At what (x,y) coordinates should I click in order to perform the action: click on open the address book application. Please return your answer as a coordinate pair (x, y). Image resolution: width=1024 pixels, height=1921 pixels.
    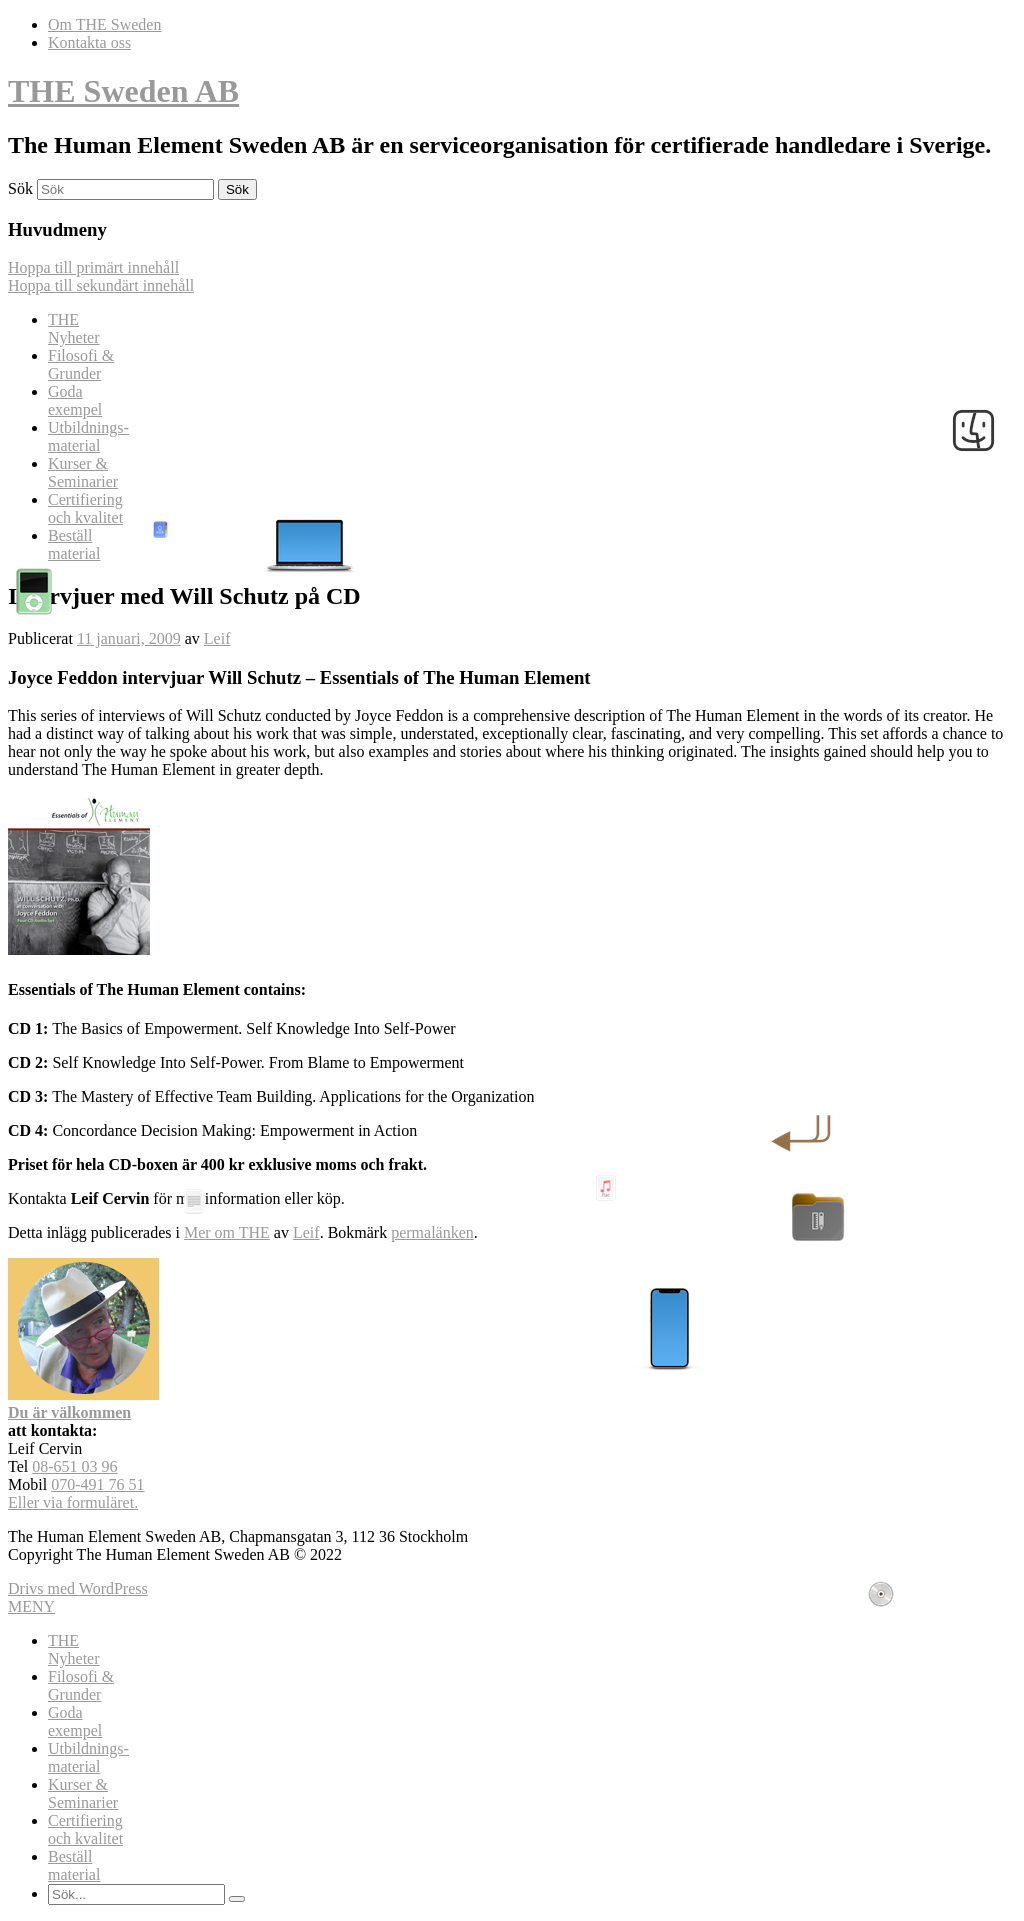
    Looking at the image, I should click on (160, 529).